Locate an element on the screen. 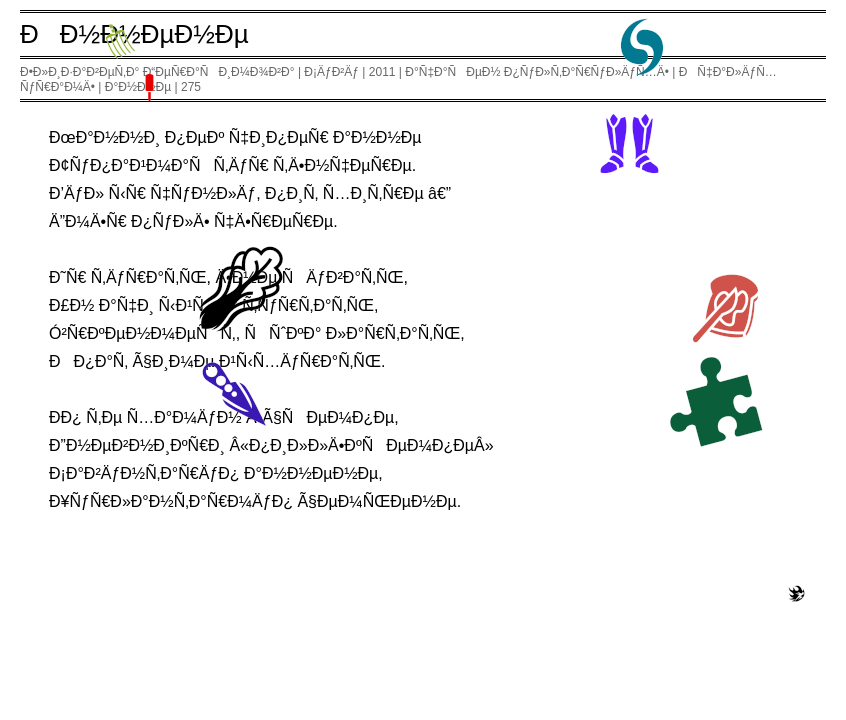  farming or agriculture tool category is located at coordinates (119, 41).